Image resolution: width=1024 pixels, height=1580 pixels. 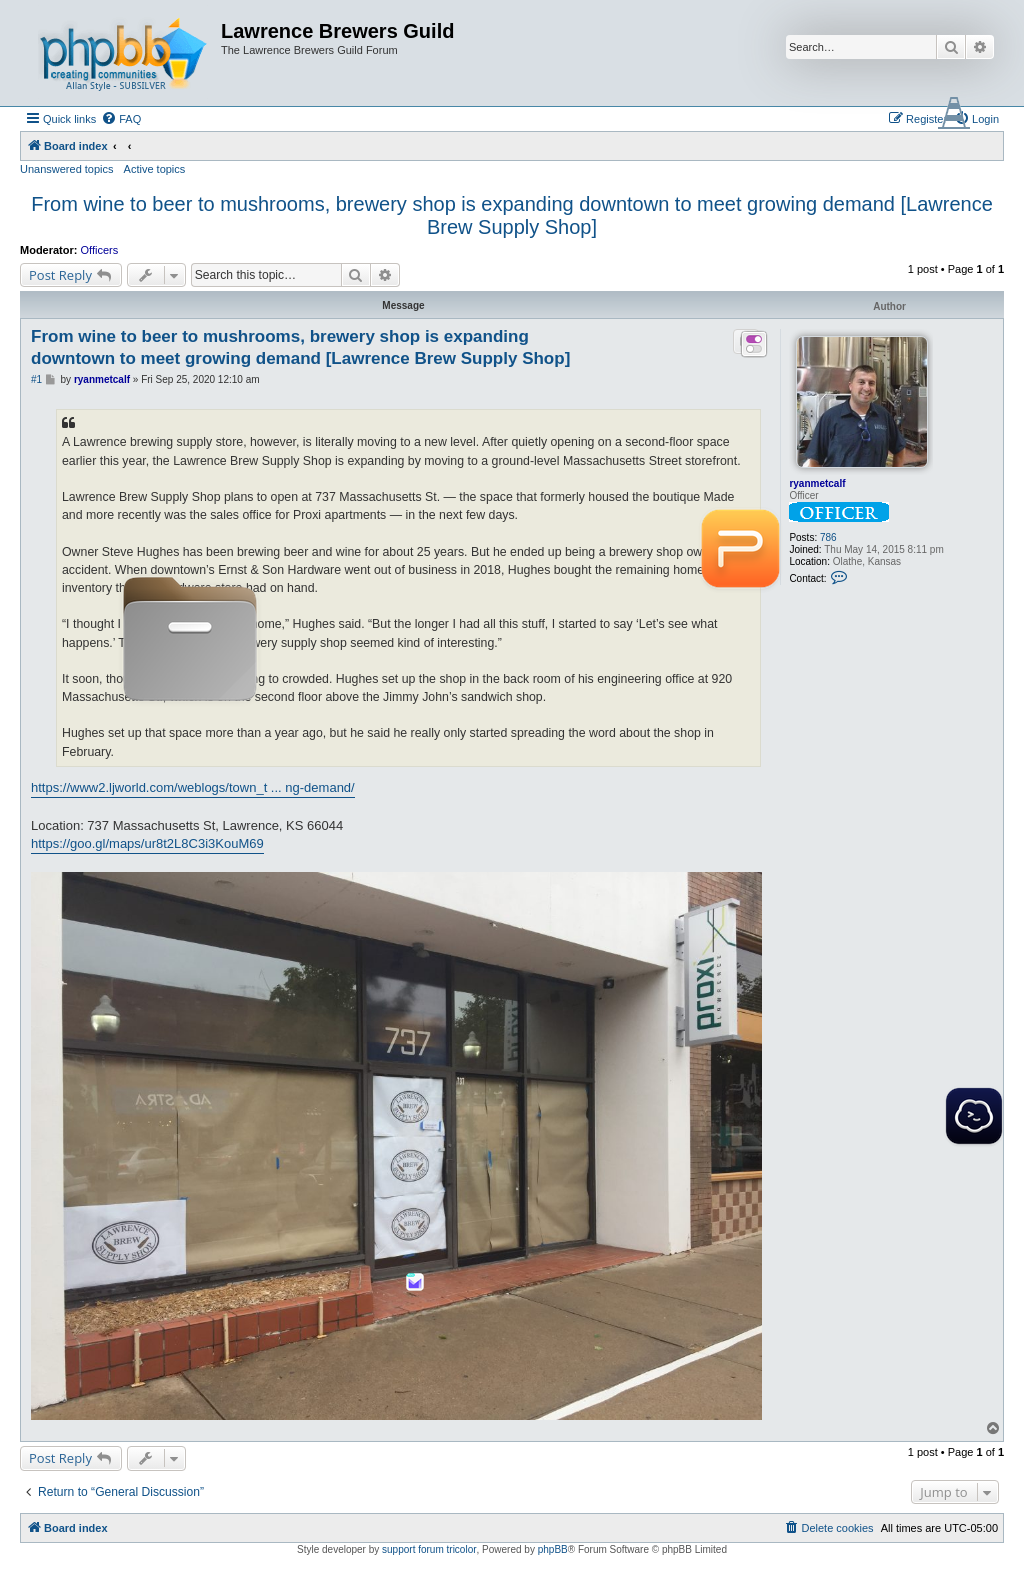 What do you see at coordinates (954, 113) in the screenshot?
I see `open VLC media player` at bounding box center [954, 113].